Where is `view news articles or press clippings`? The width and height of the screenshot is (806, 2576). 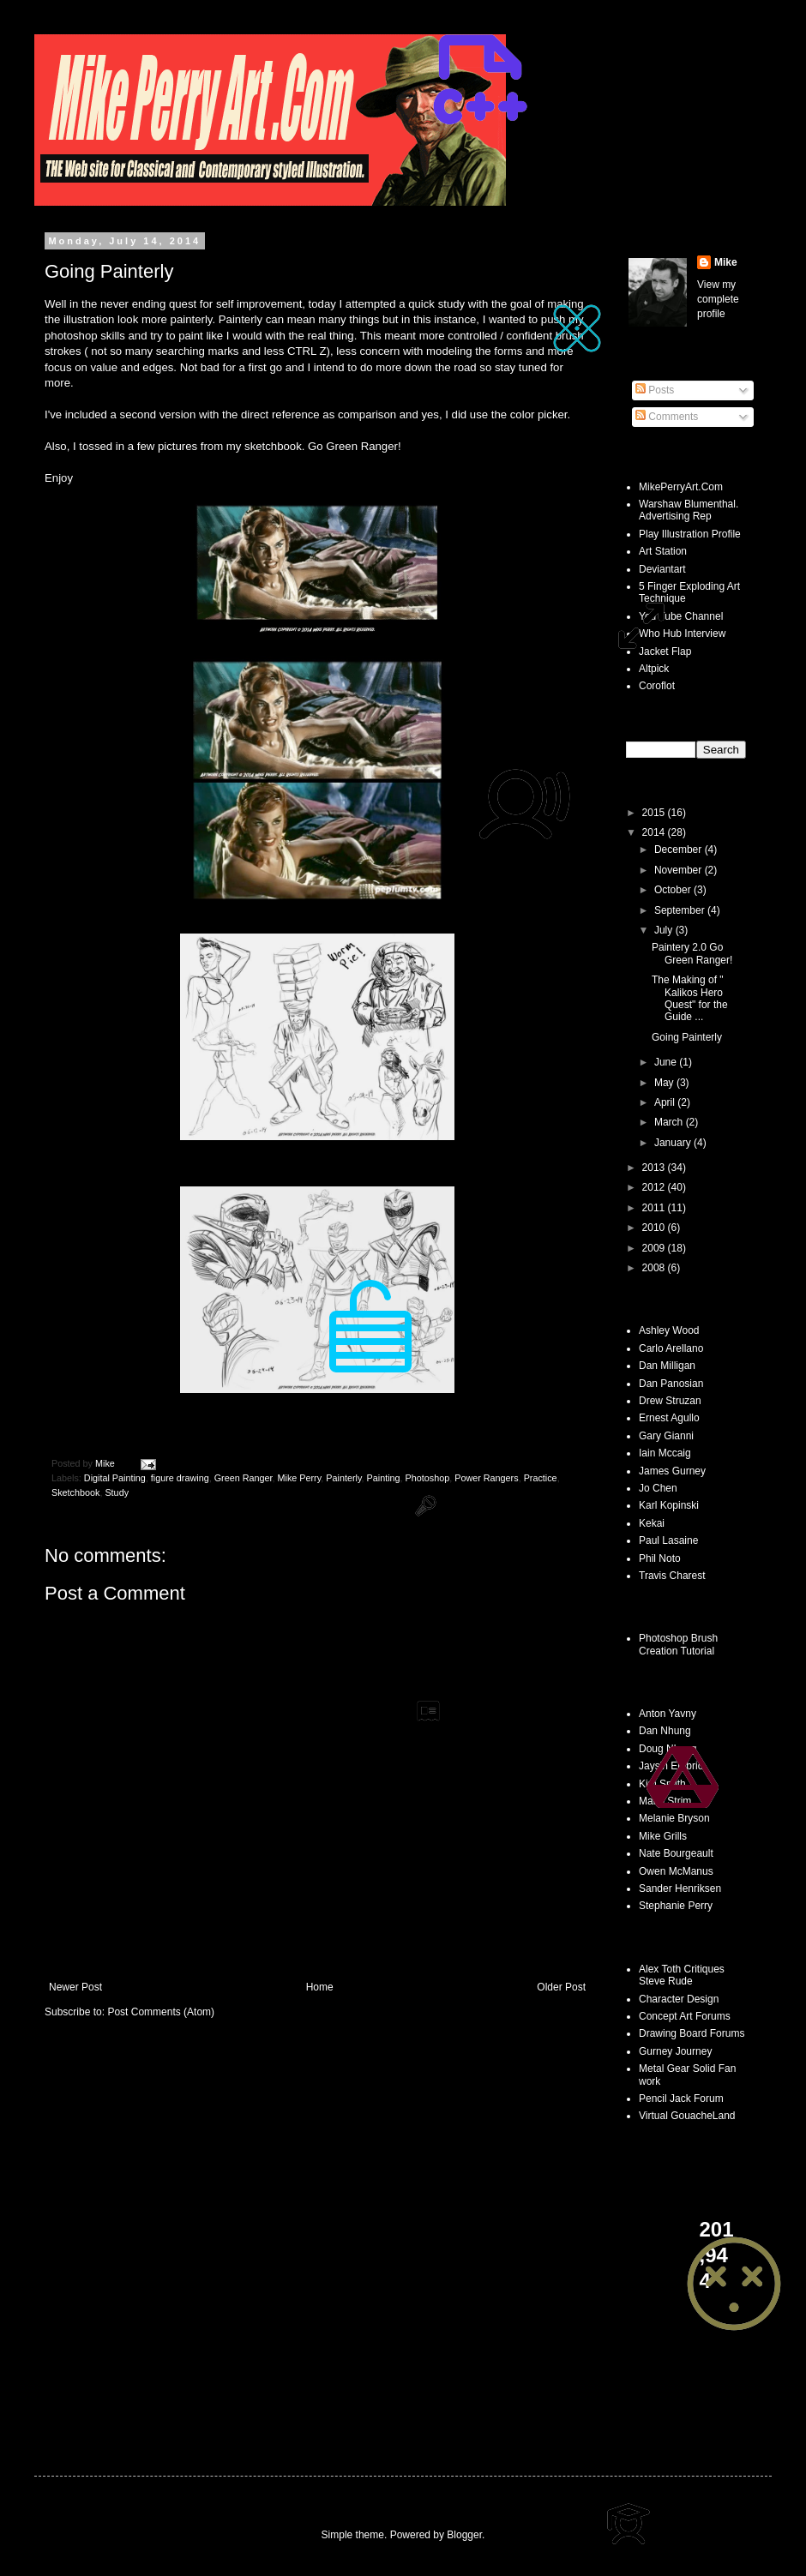 view news articles or press clippings is located at coordinates (428, 1710).